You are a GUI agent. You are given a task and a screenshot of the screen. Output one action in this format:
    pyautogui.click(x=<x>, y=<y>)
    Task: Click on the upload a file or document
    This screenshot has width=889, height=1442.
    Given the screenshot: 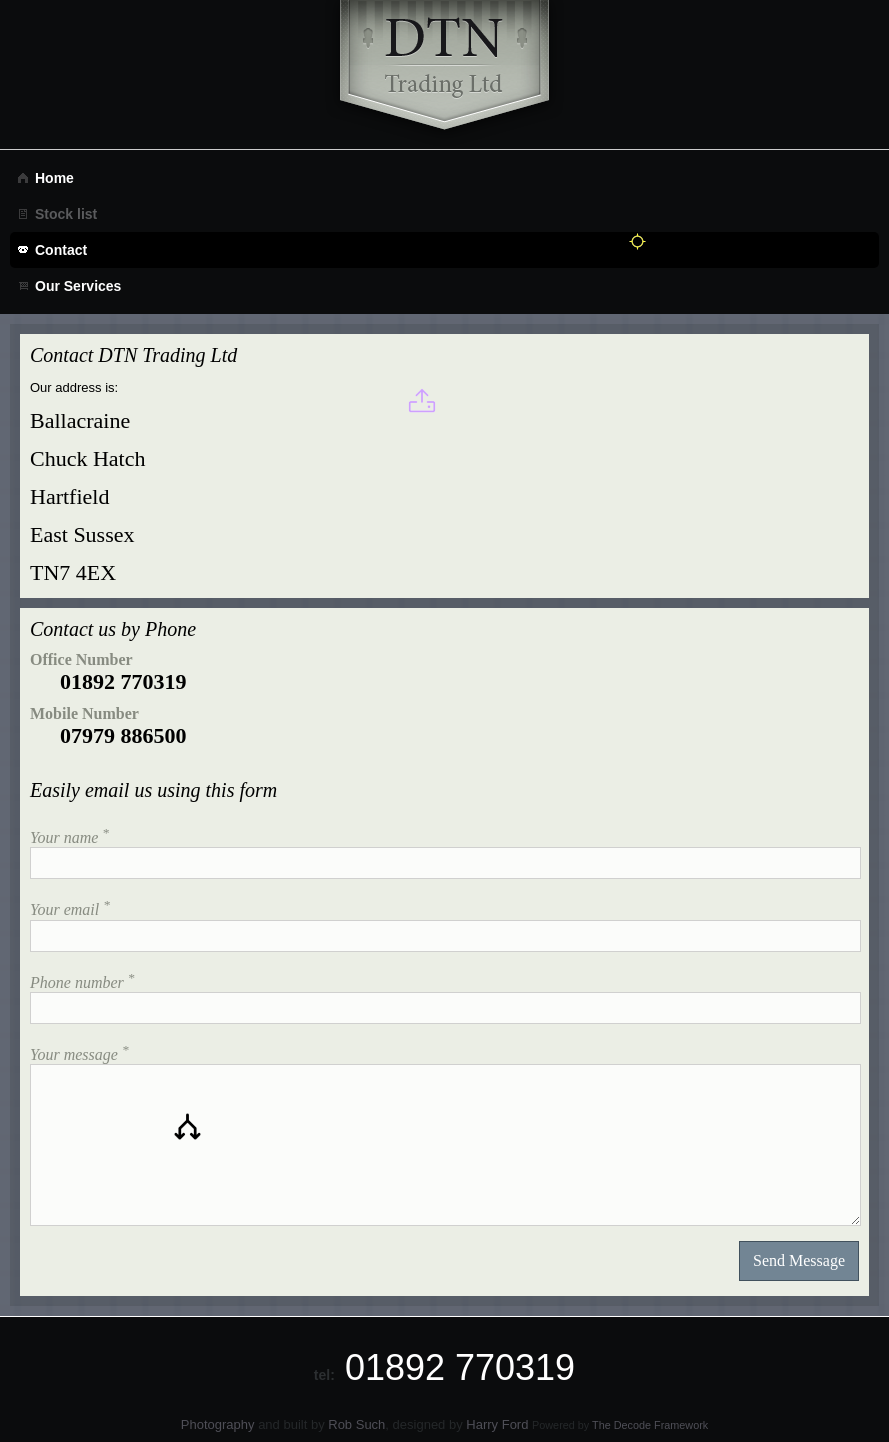 What is the action you would take?
    pyautogui.click(x=422, y=402)
    